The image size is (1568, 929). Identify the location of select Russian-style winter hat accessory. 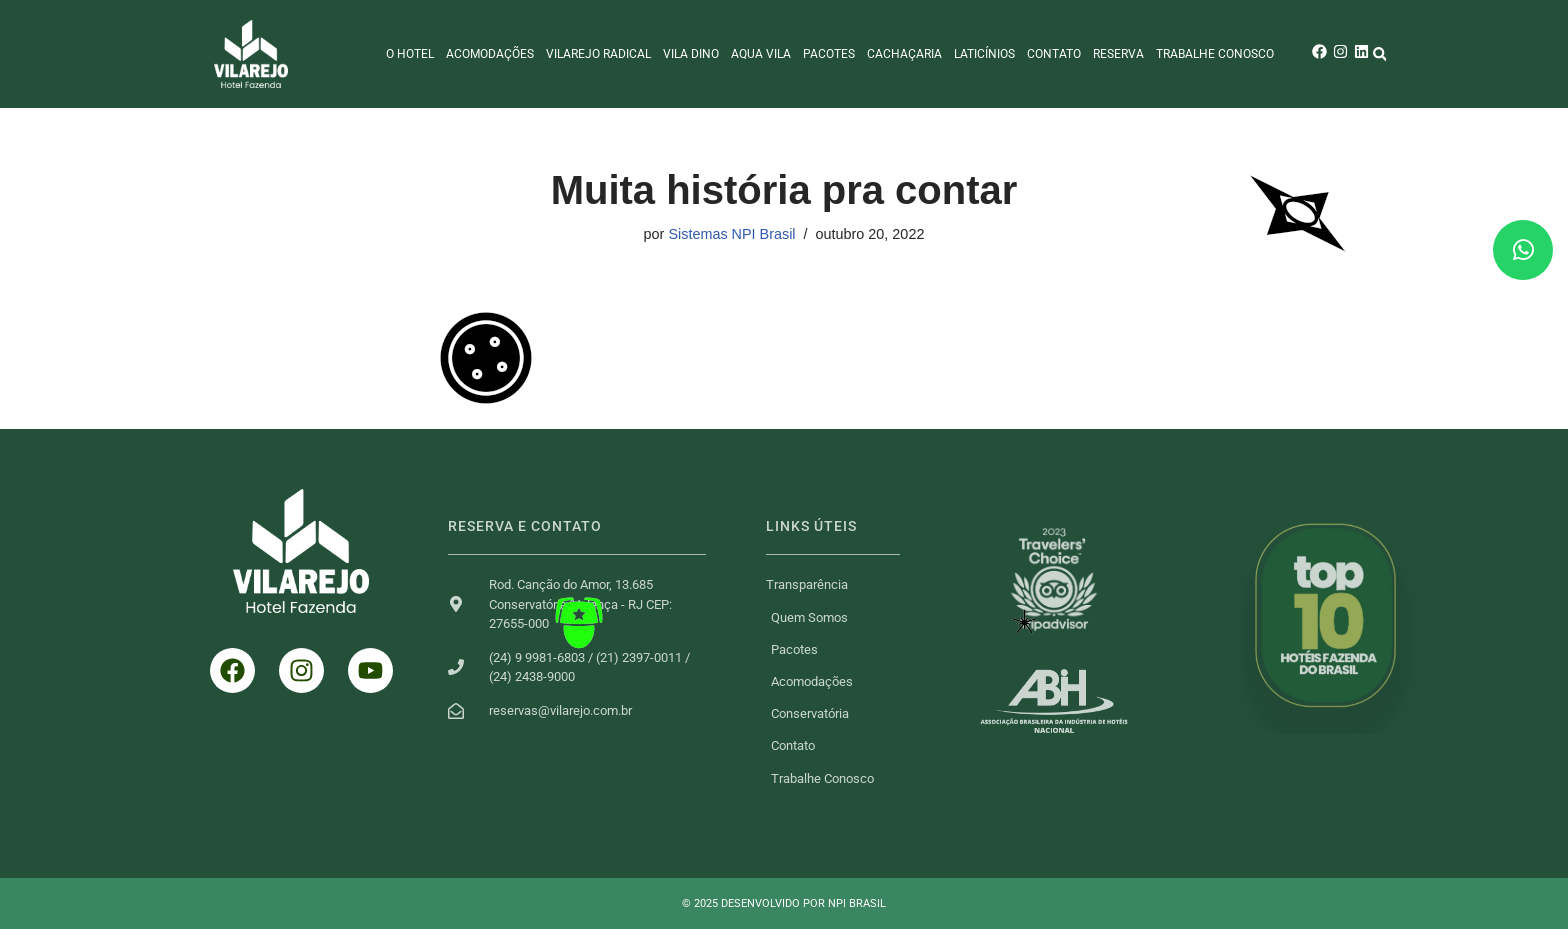
(579, 622).